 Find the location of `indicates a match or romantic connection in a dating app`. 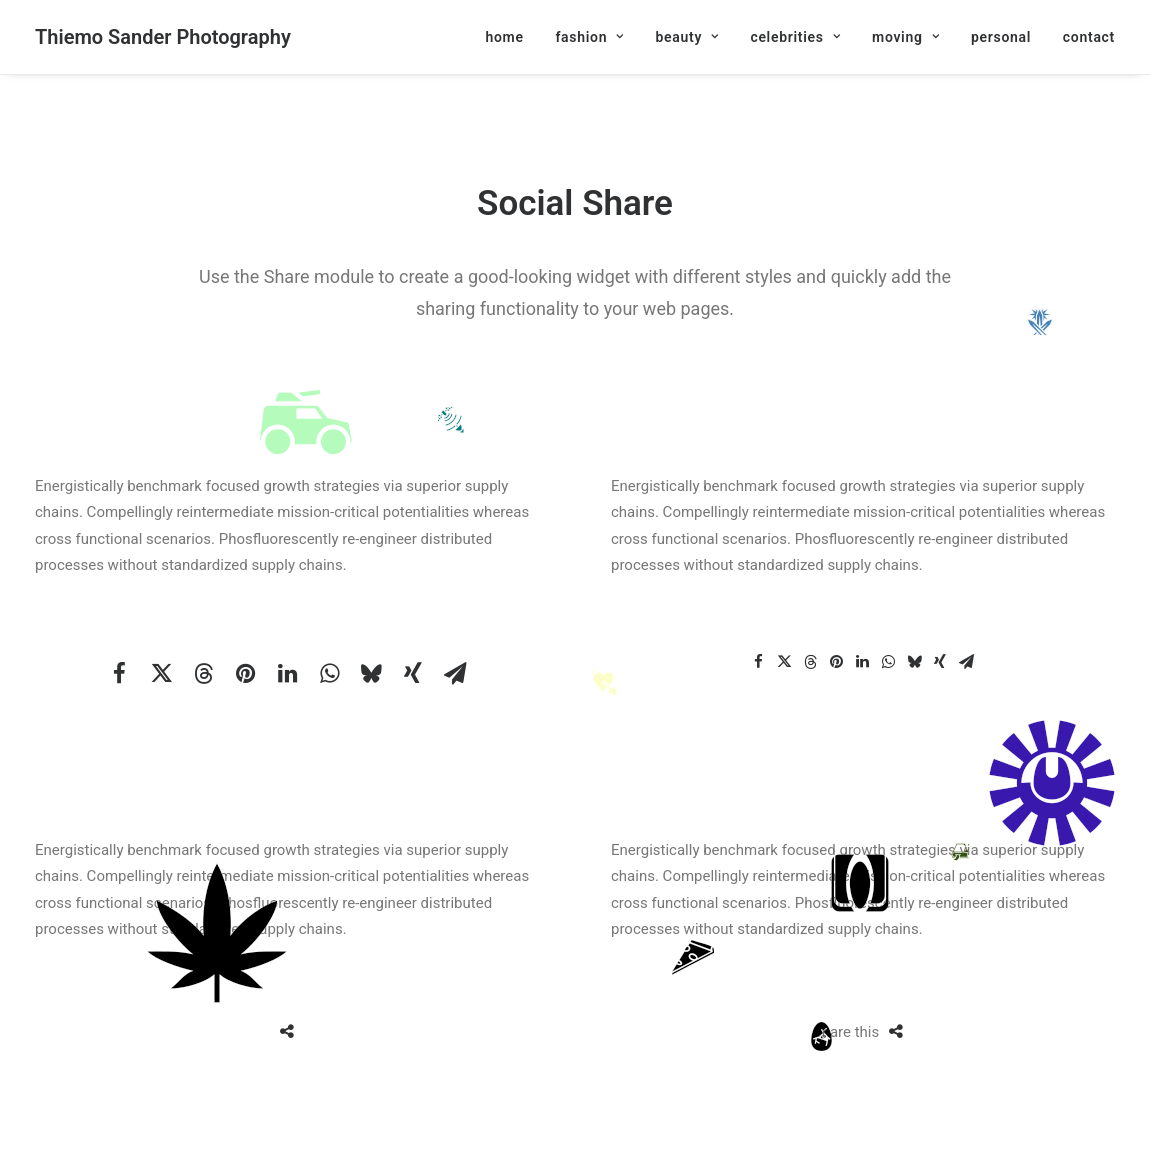

indicates a match or romantic connection in a dating app is located at coordinates (604, 682).